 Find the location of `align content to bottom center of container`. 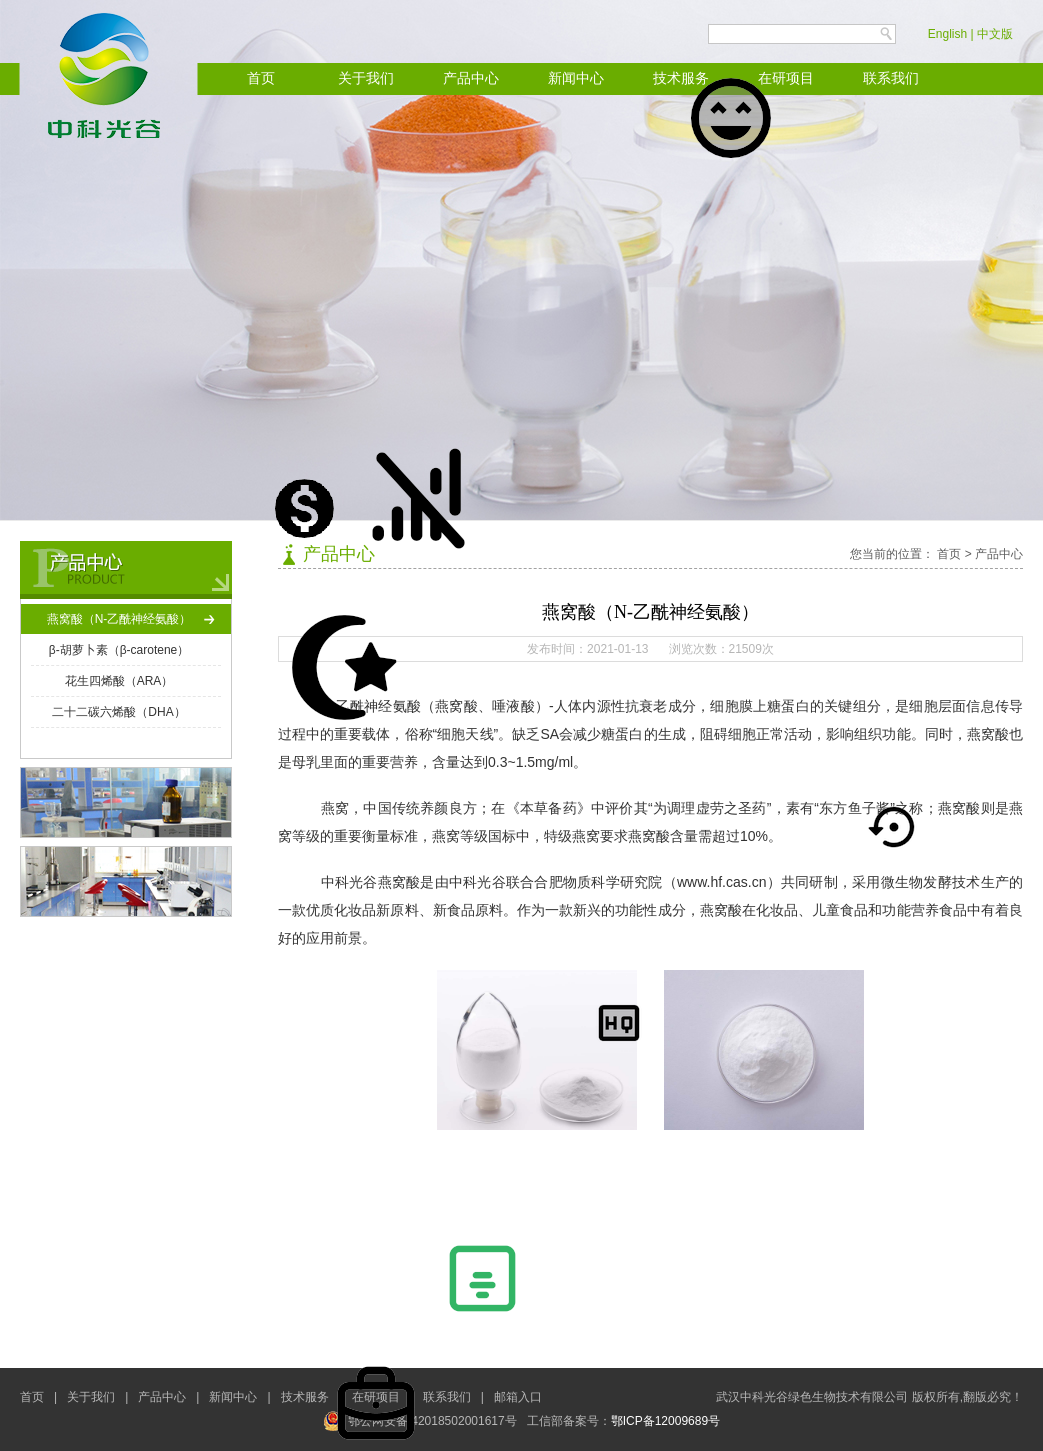

align content to bottom center of container is located at coordinates (482, 1278).